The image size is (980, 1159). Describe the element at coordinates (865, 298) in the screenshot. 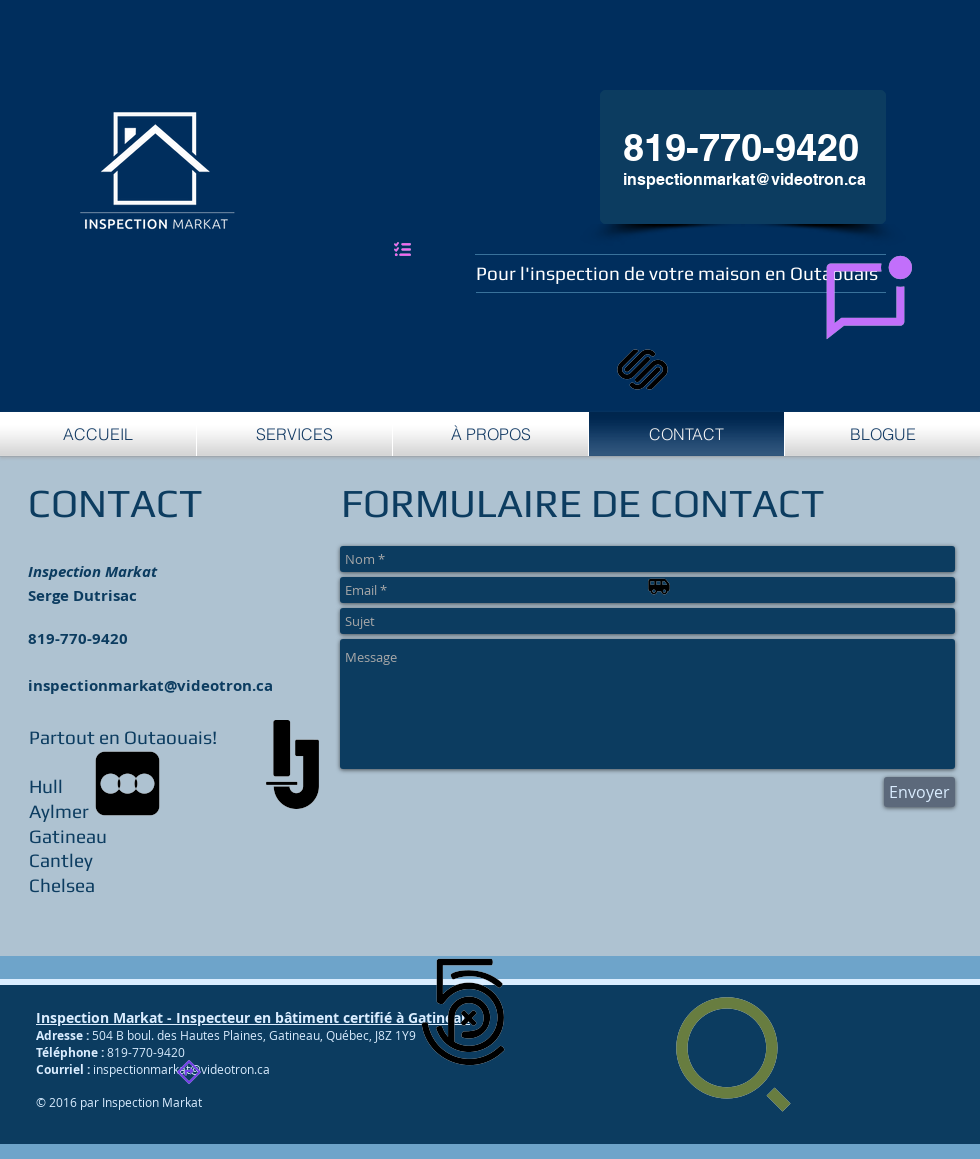

I see `indicates unread messages in chat` at that location.